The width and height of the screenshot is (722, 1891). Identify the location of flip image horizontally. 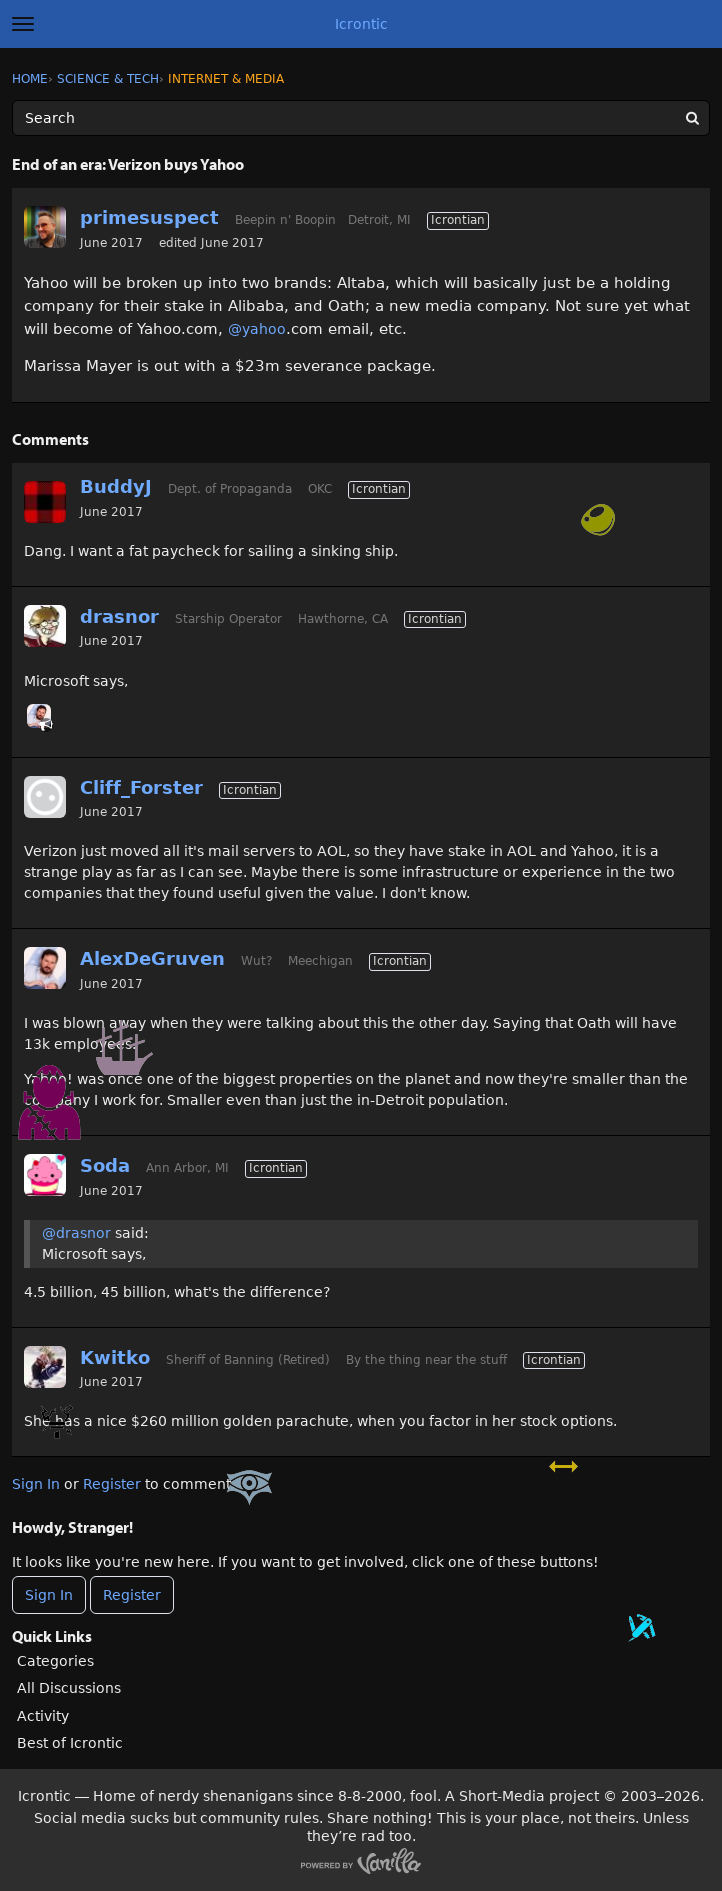
(563, 1466).